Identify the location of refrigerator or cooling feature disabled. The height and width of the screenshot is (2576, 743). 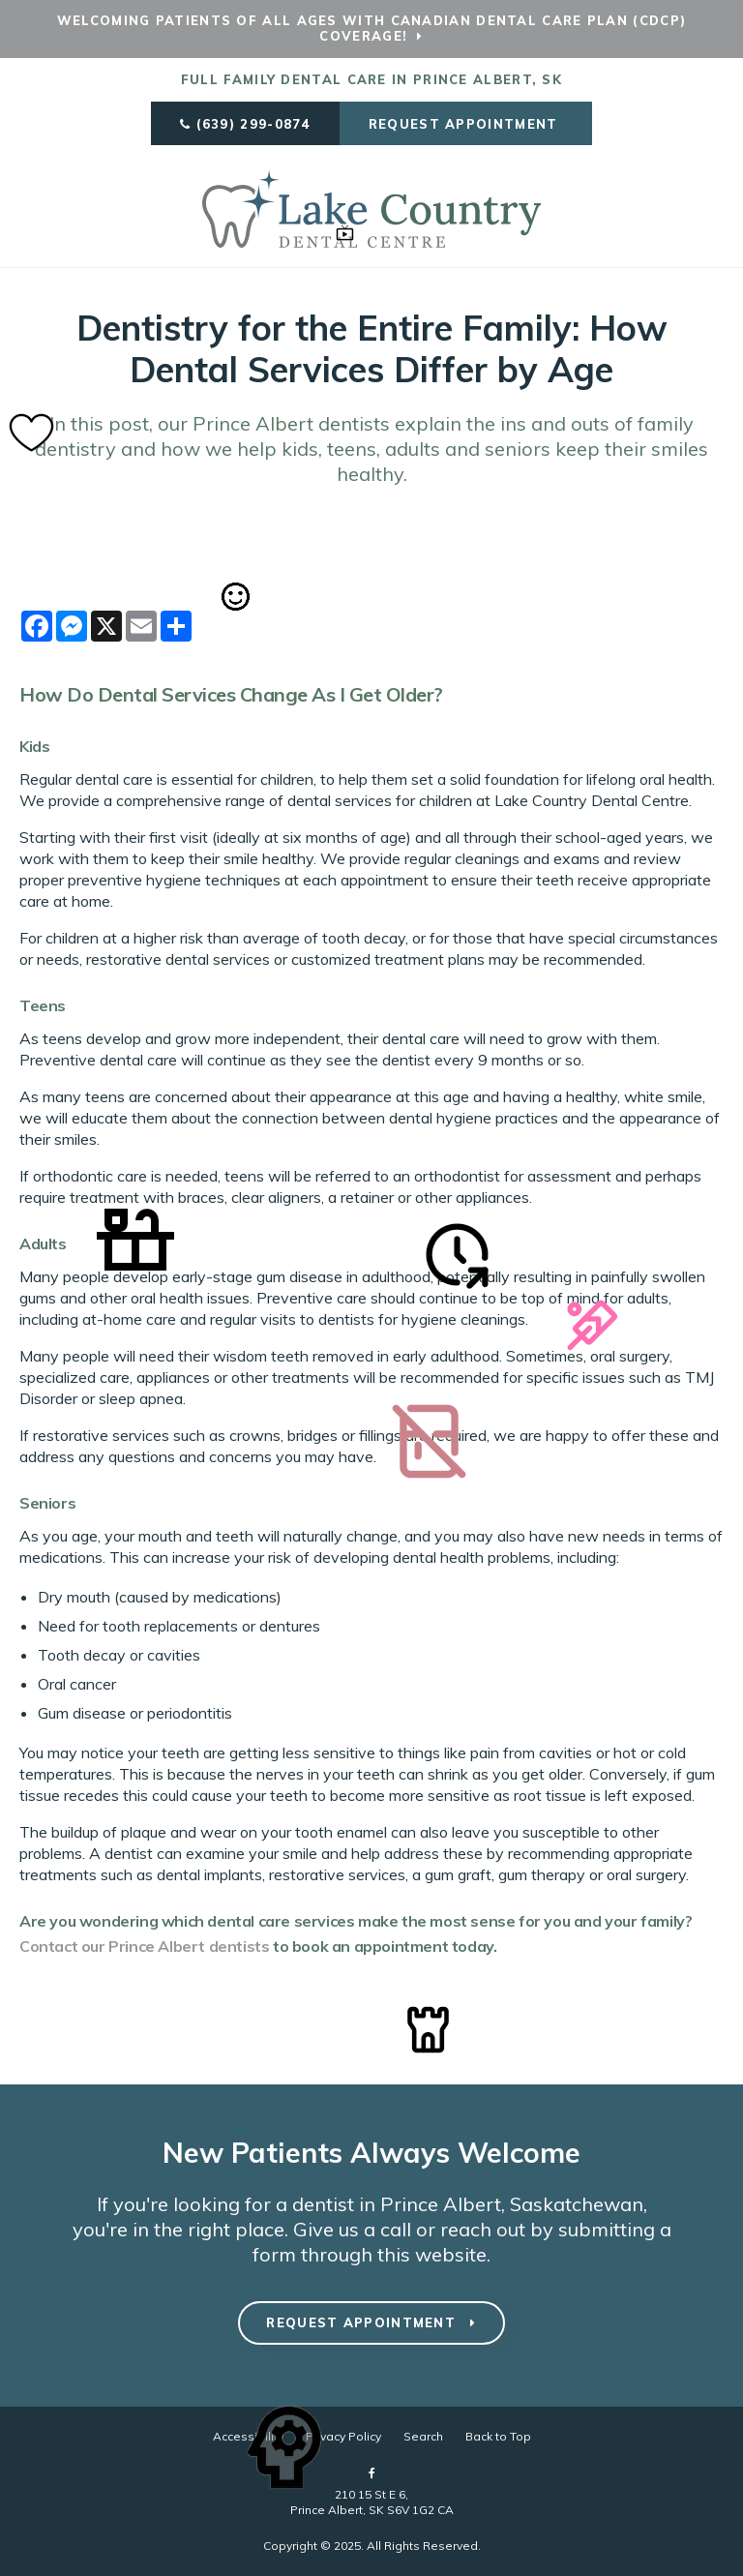
(429, 1441).